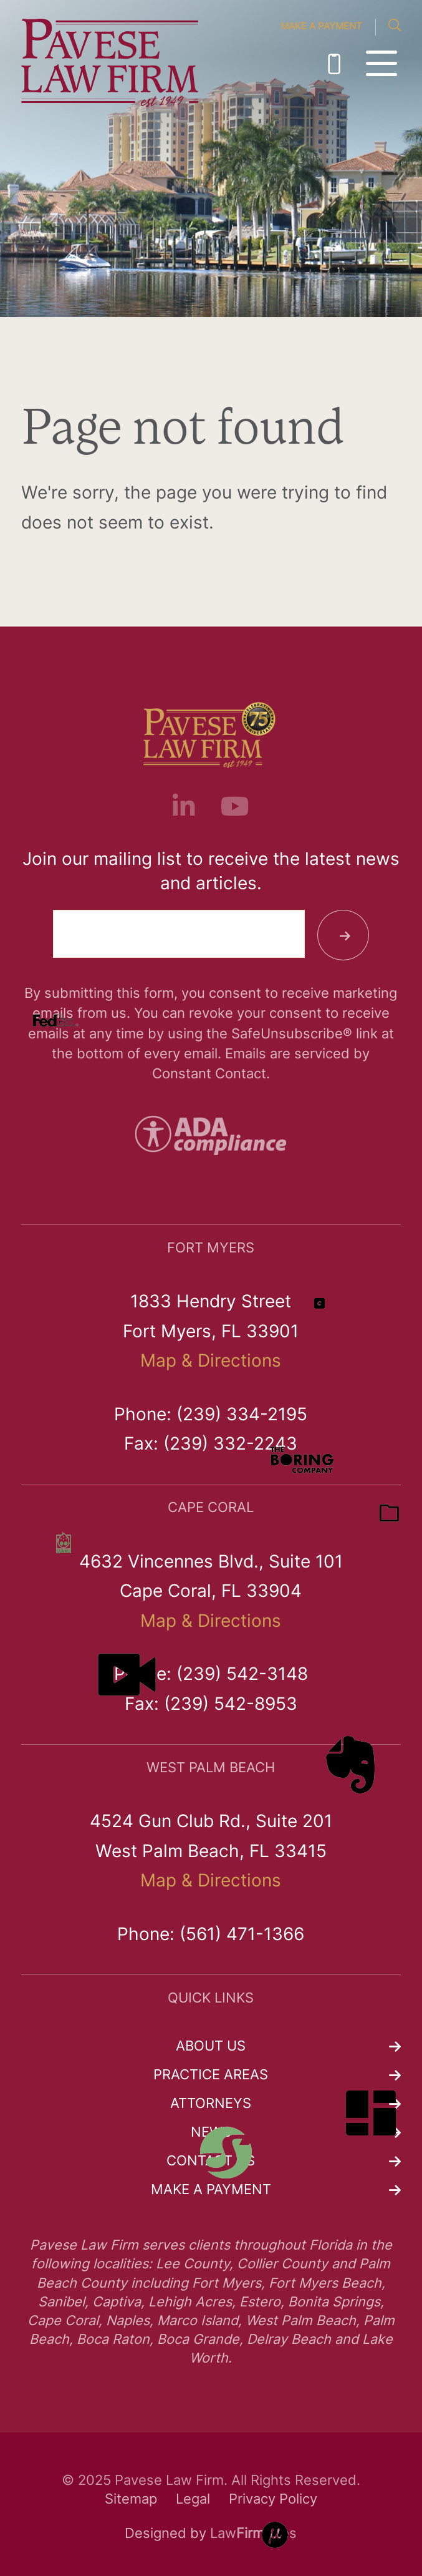 This screenshot has height=2576, width=422. I want to click on craft cms logo, so click(319, 1303).